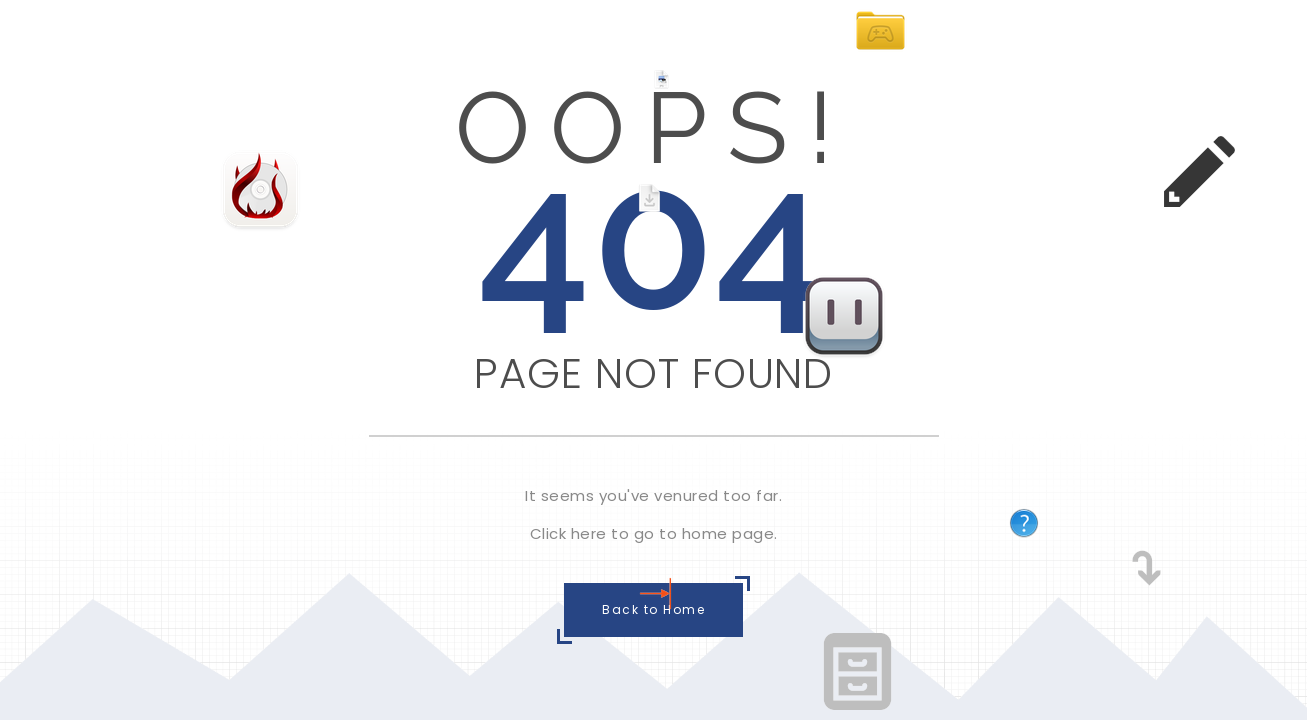 Image resolution: width=1307 pixels, height=720 pixels. What do you see at coordinates (1146, 567) in the screenshot?
I see `jump to a specific location or section` at bounding box center [1146, 567].